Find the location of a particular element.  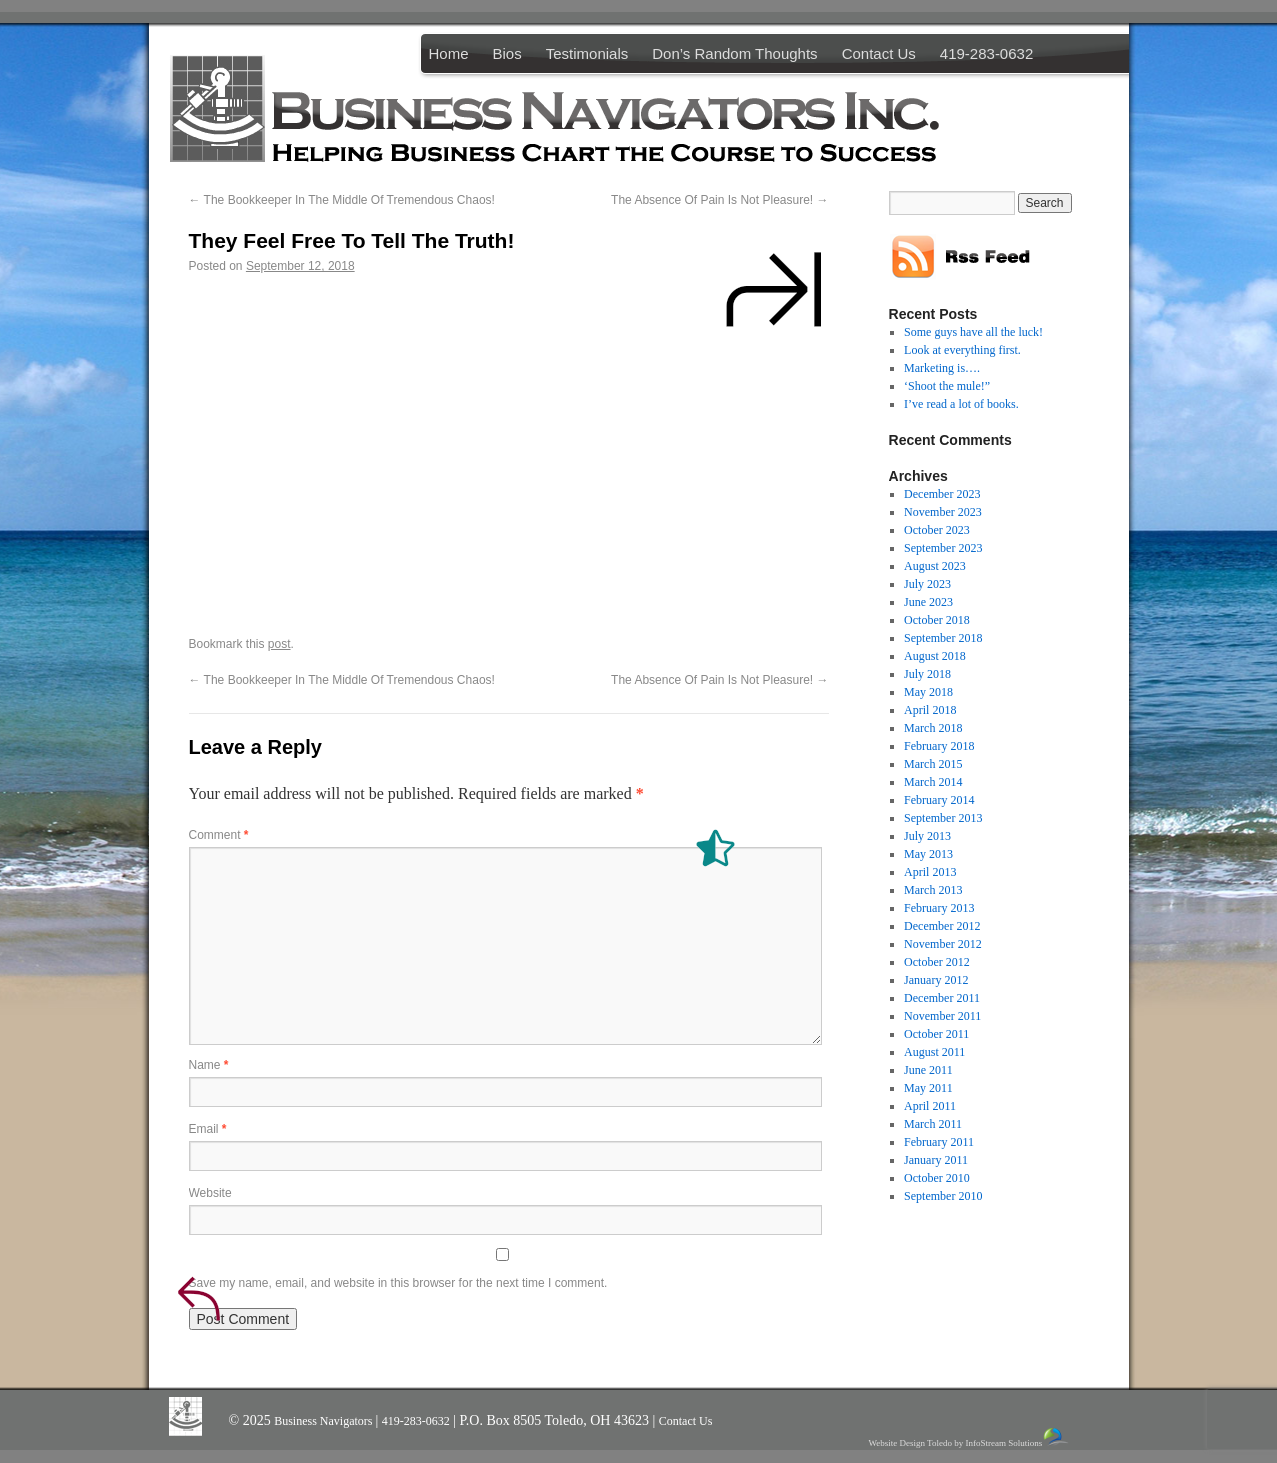

move cursor to next tab stop is located at coordinates (767, 286).